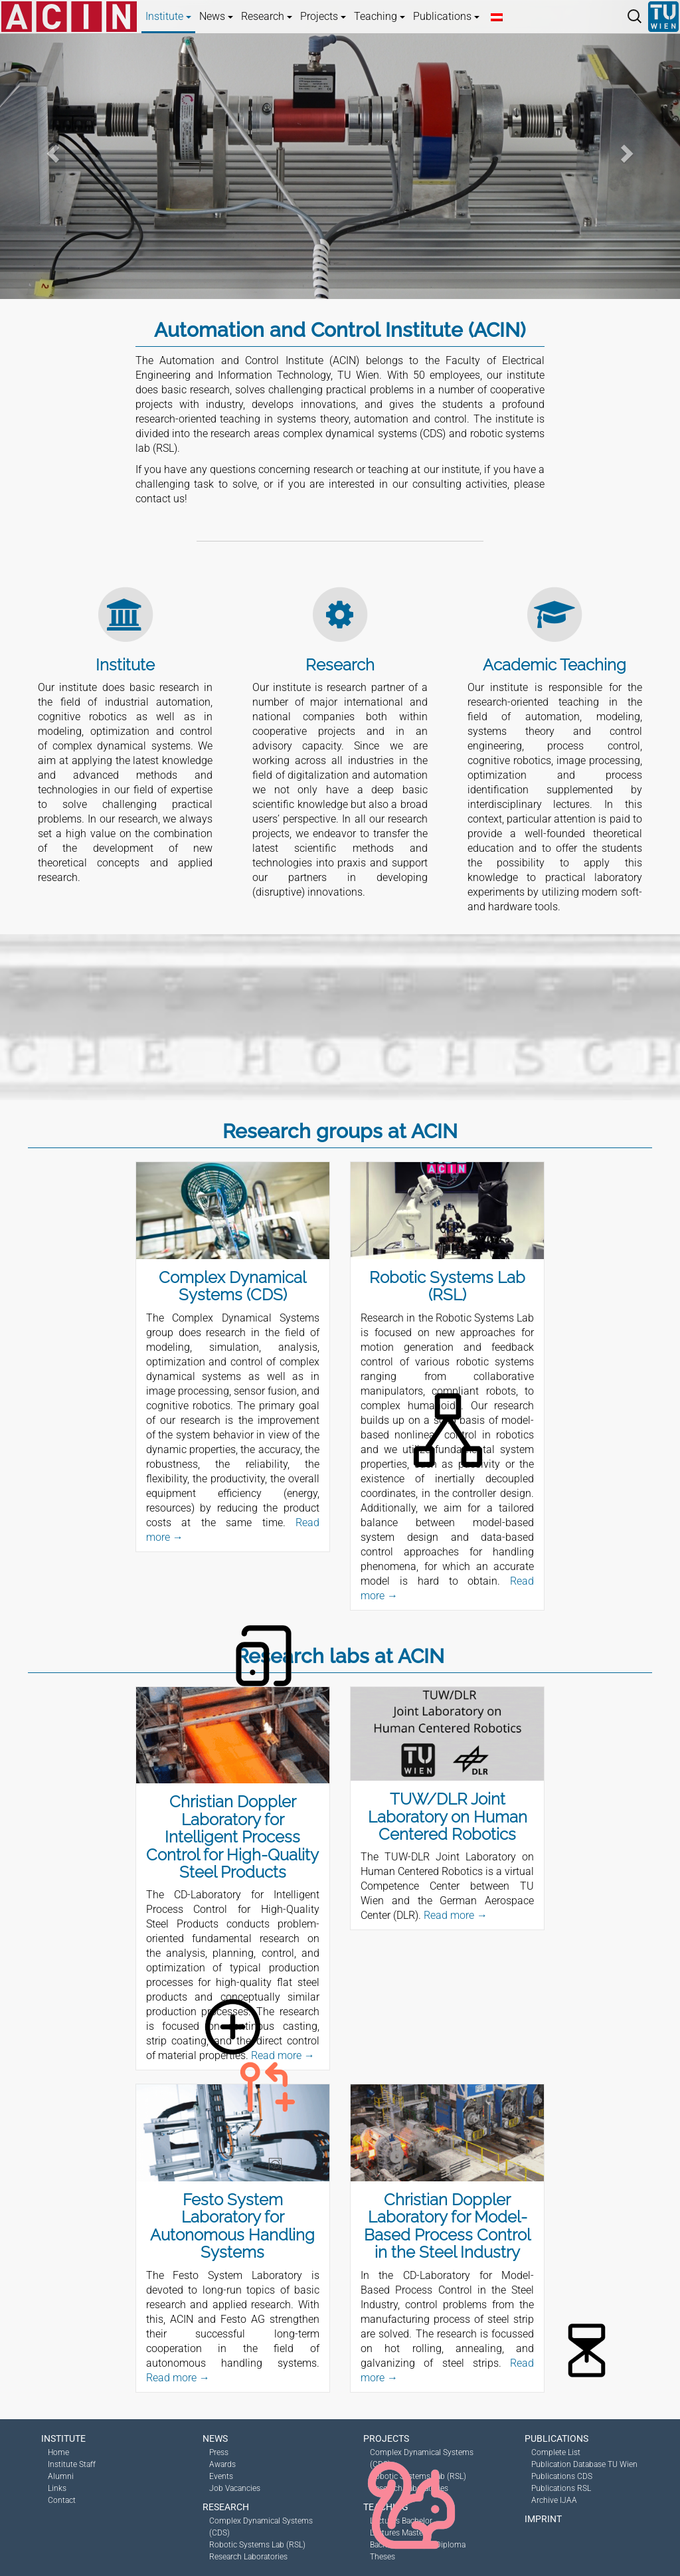 The width and height of the screenshot is (680, 2576). Describe the element at coordinates (411, 2505) in the screenshot. I see `access nature or wildlife-related content` at that location.